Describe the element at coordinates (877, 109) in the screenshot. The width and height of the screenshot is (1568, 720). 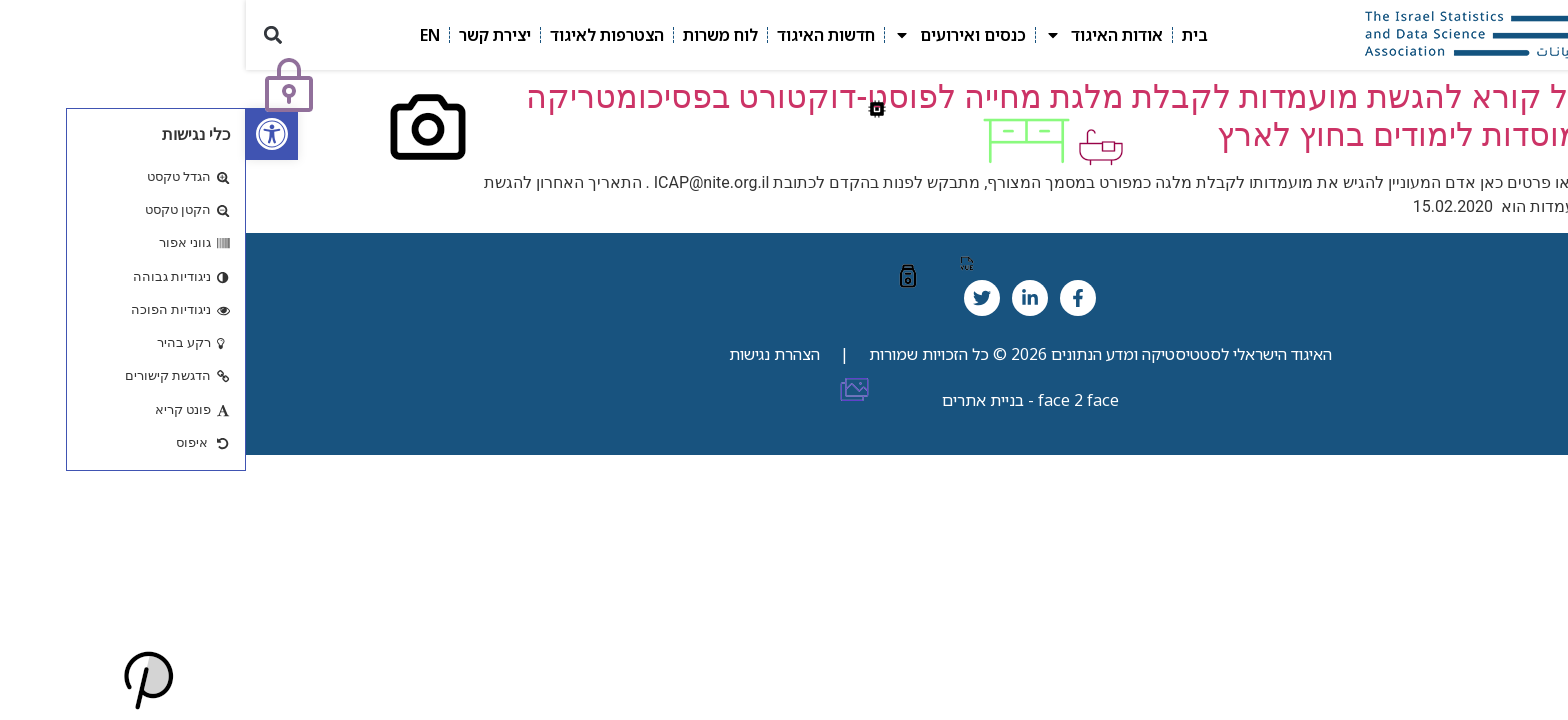
I see `view system processor information` at that location.